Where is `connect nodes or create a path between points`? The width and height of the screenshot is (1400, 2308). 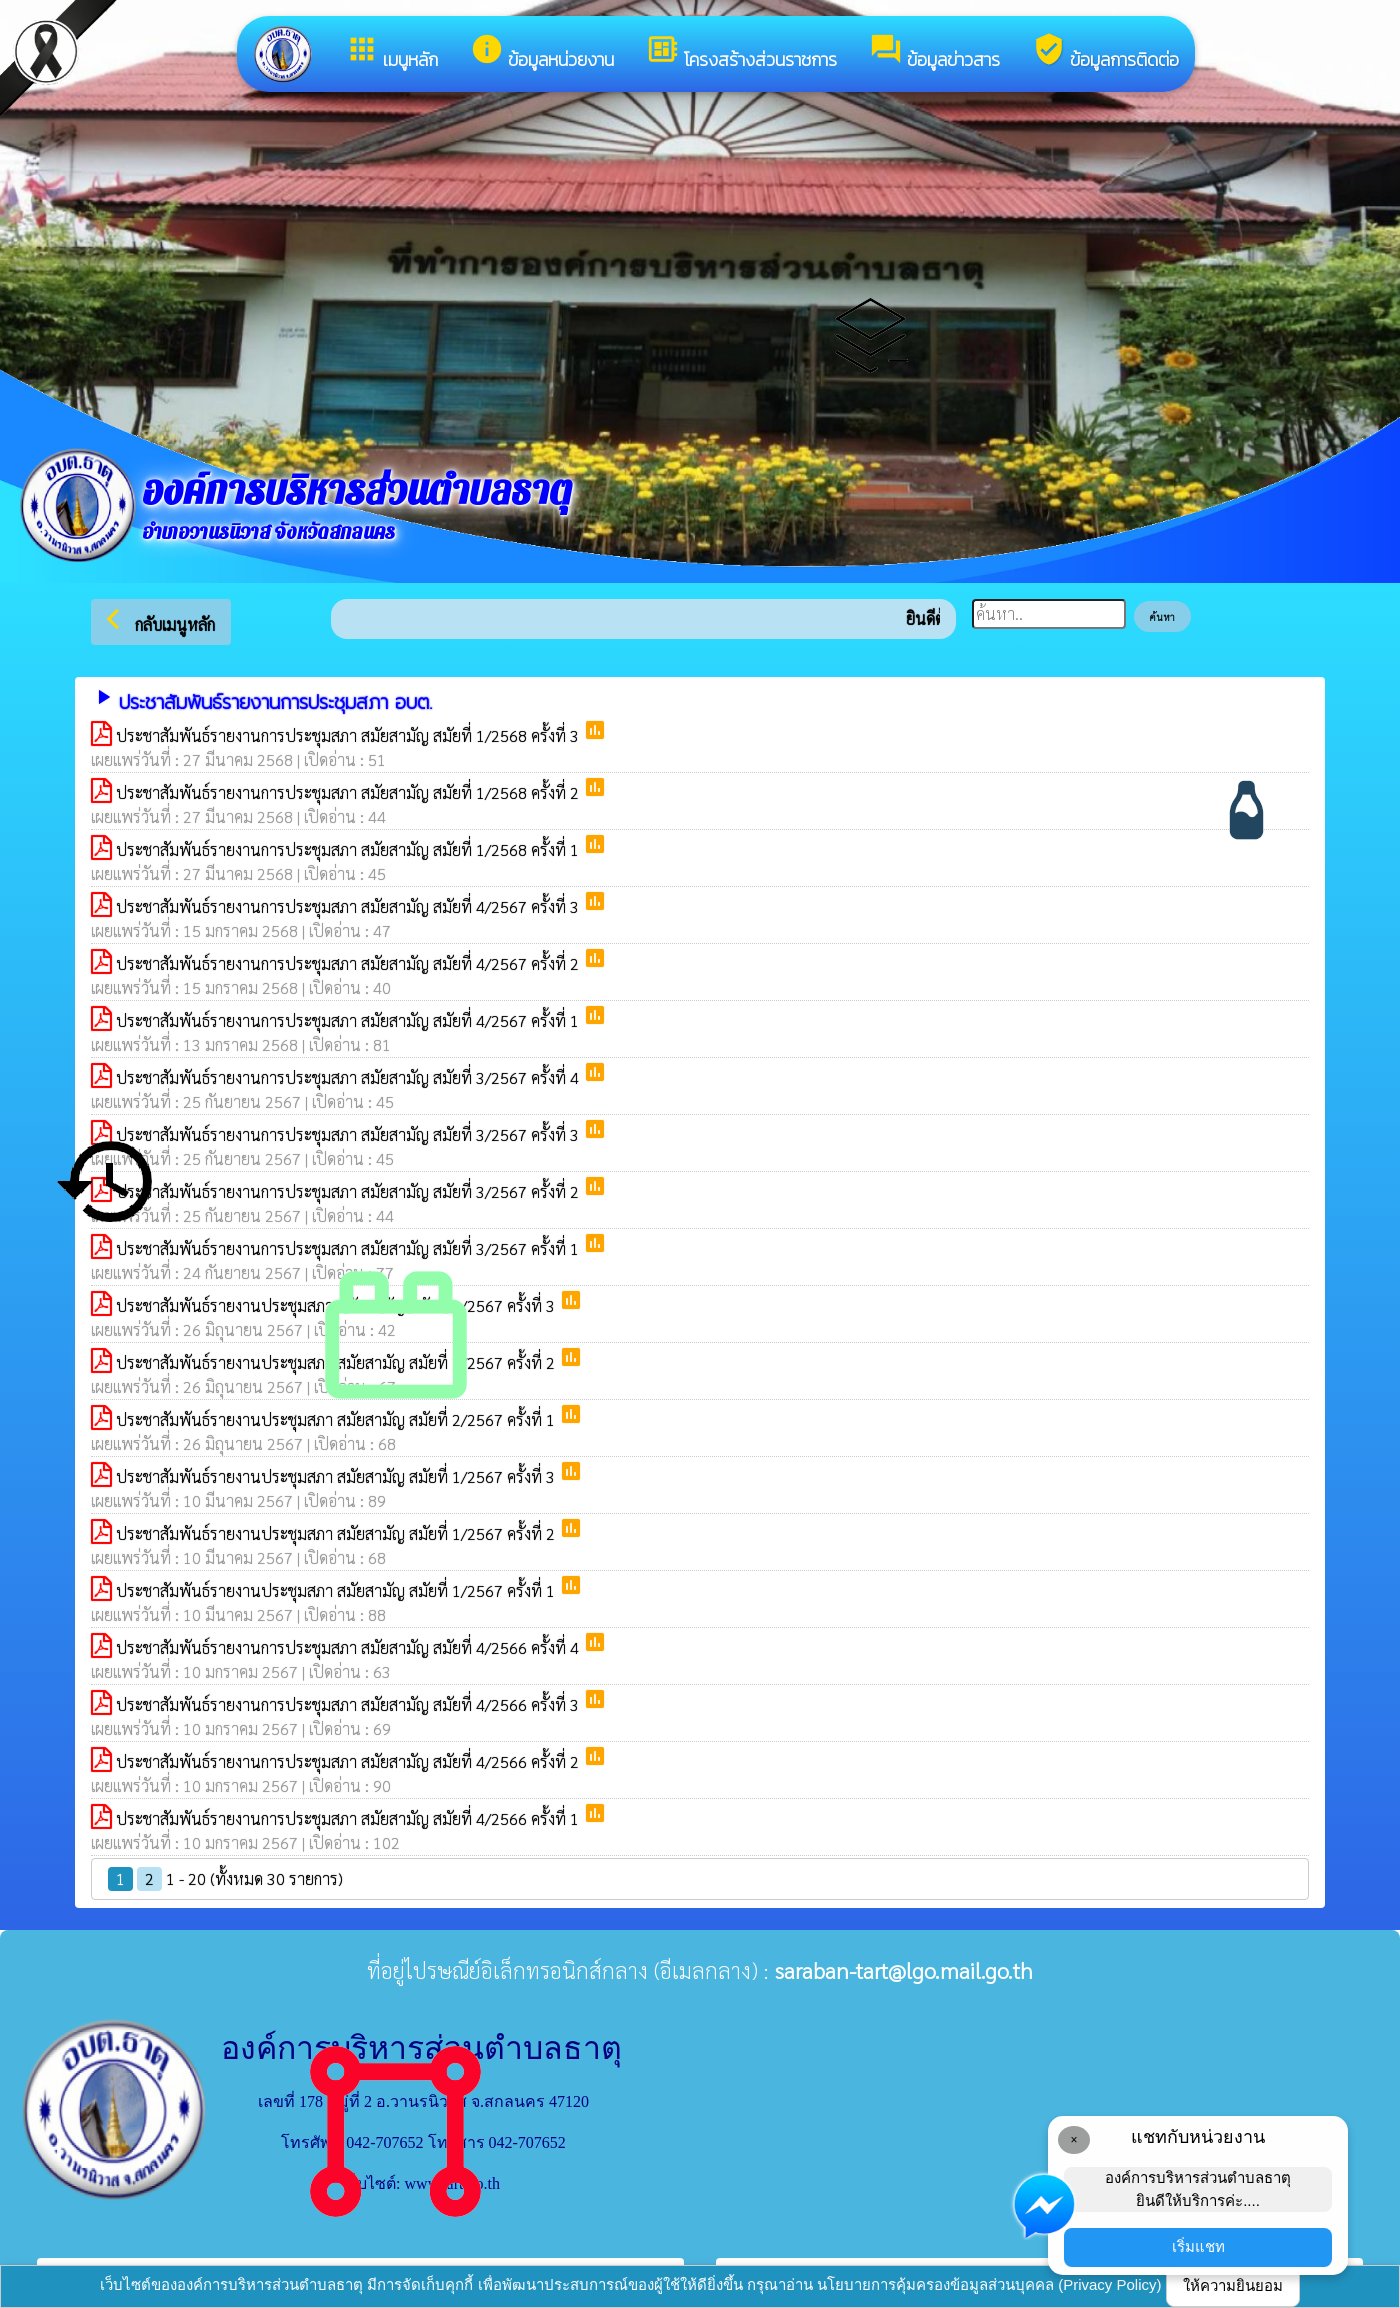 connect nodes or create a path between points is located at coordinates (395, 2131).